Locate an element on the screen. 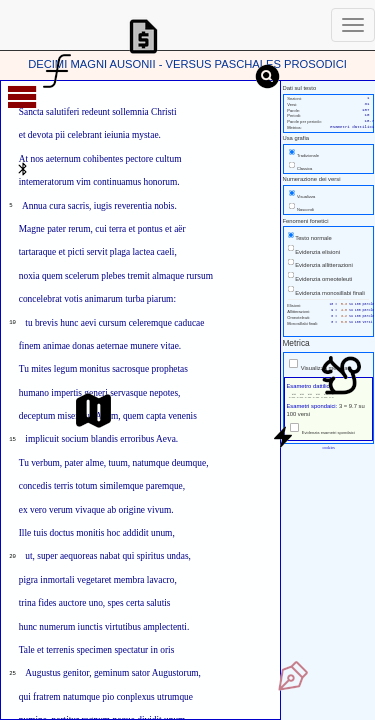 The image size is (375, 720). view map or navigation is located at coordinates (93, 410).